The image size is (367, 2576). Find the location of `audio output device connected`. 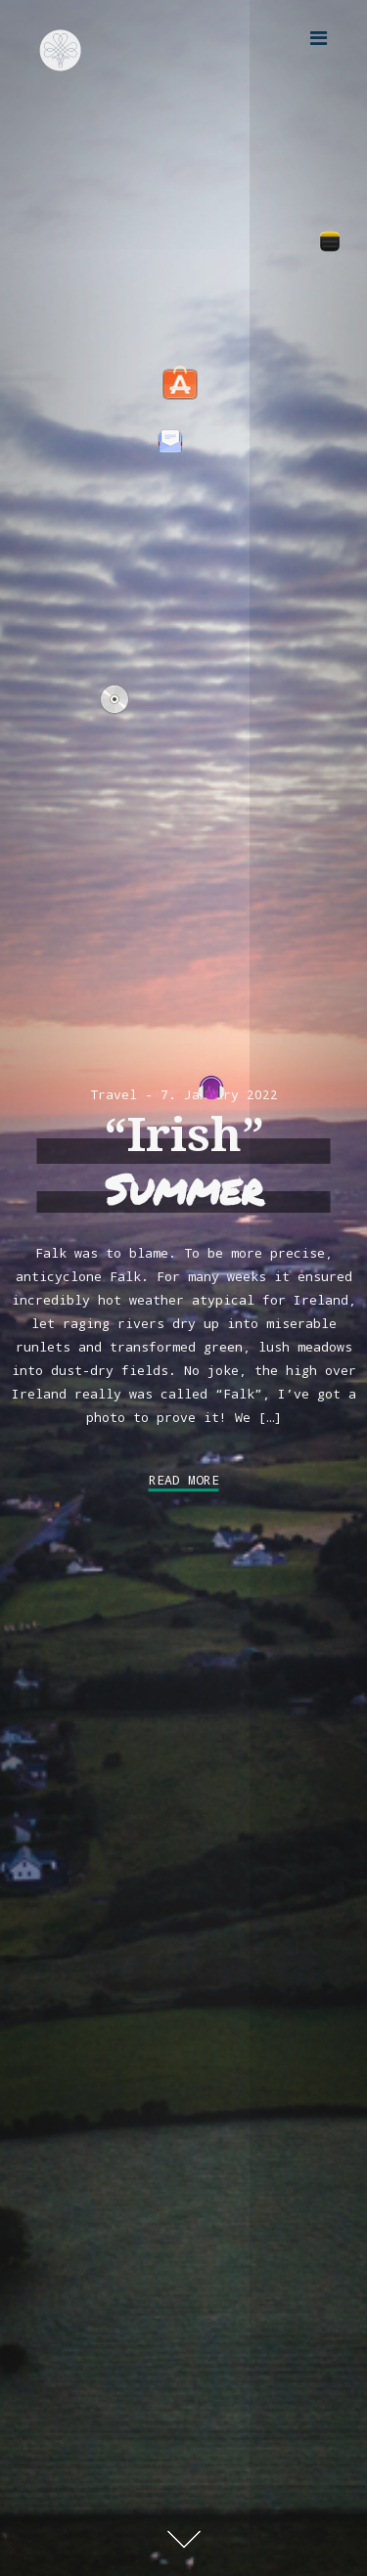

audio output device connected is located at coordinates (211, 1088).